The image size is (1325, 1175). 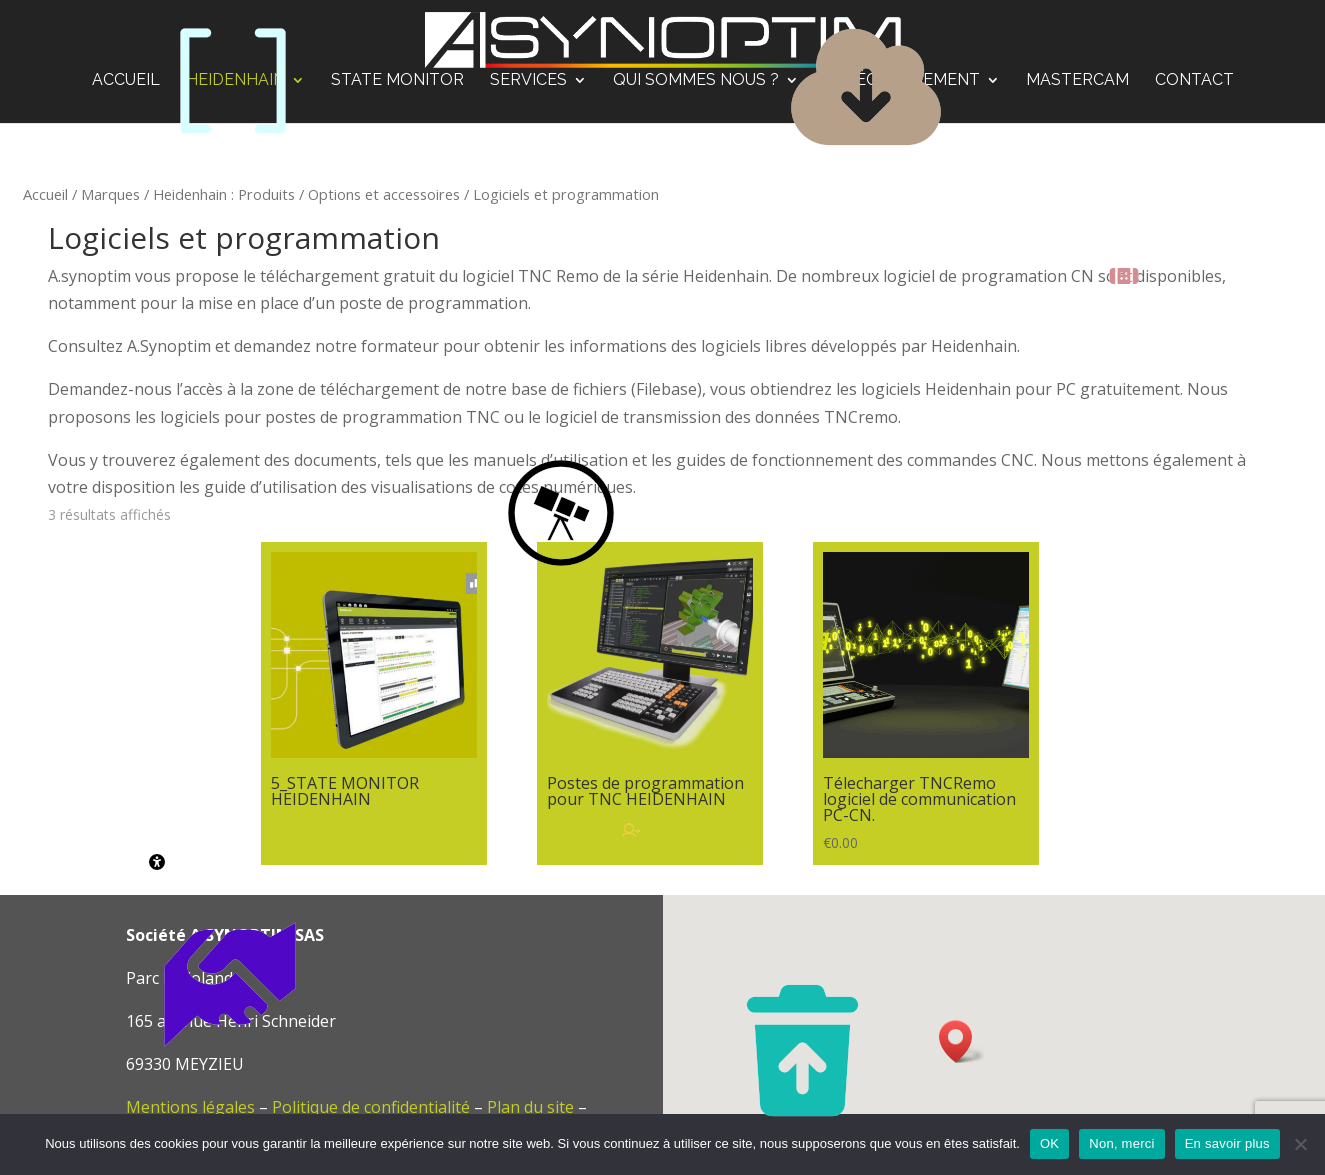 I want to click on restore item from trash, so click(x=802, y=1052).